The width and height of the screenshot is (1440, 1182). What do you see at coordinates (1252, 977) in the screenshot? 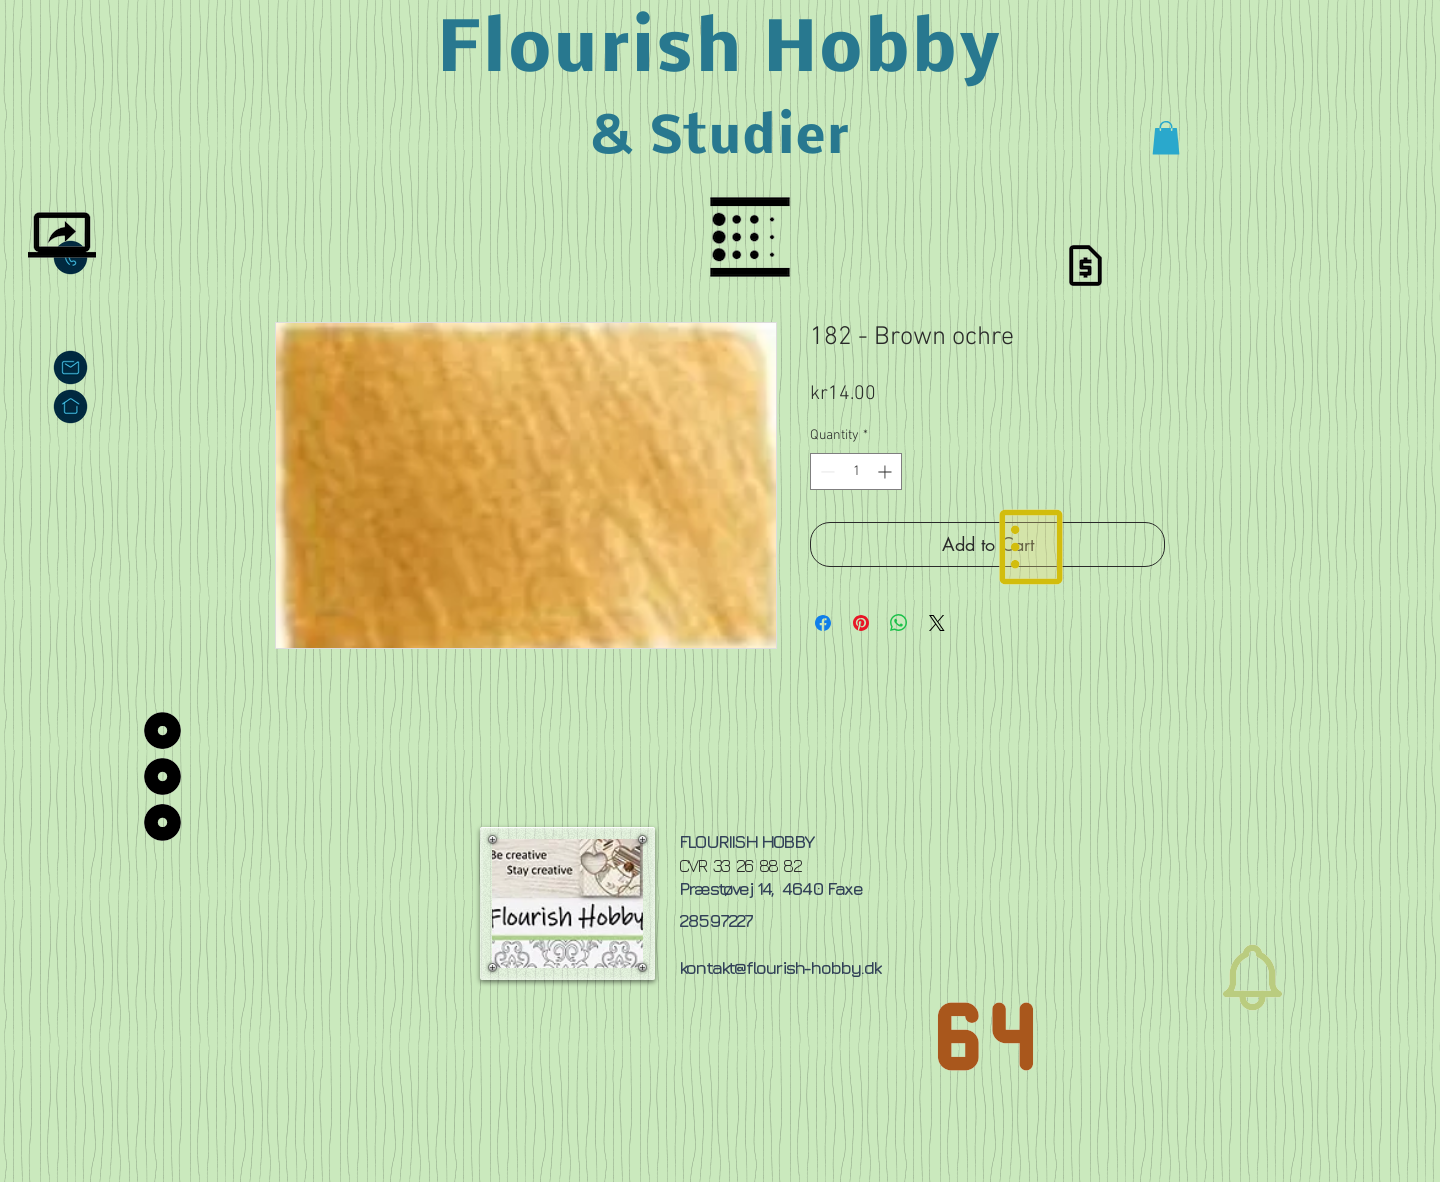
I see `view notifications` at bounding box center [1252, 977].